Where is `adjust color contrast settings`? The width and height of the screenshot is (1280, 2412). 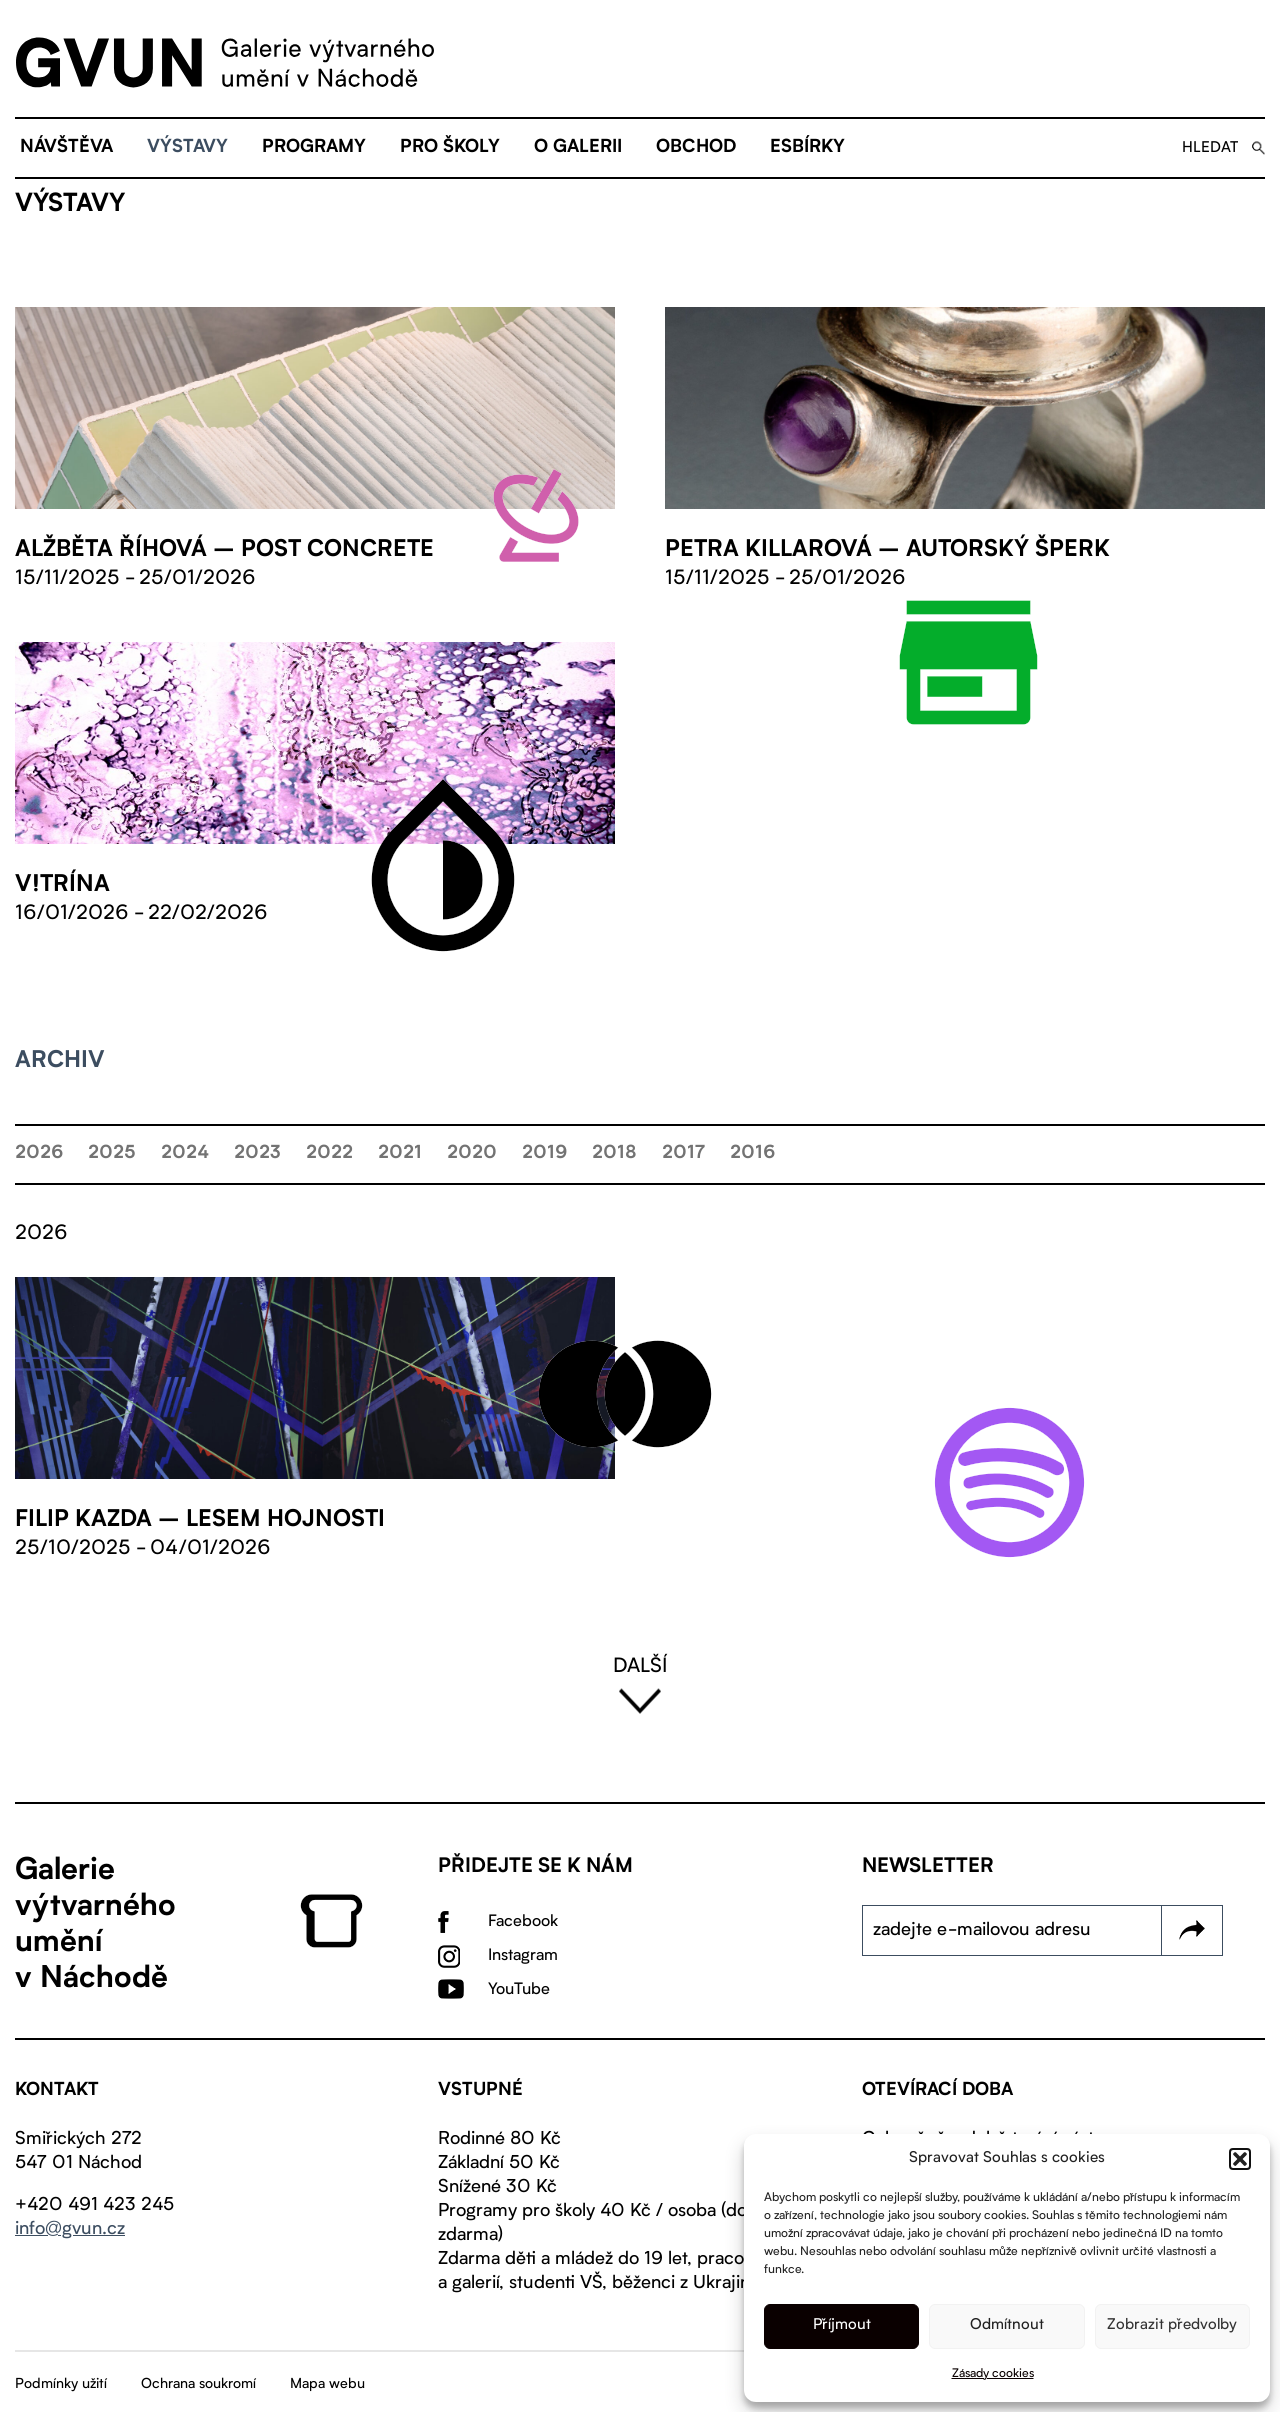
adjust color contrast settings is located at coordinates (443, 872).